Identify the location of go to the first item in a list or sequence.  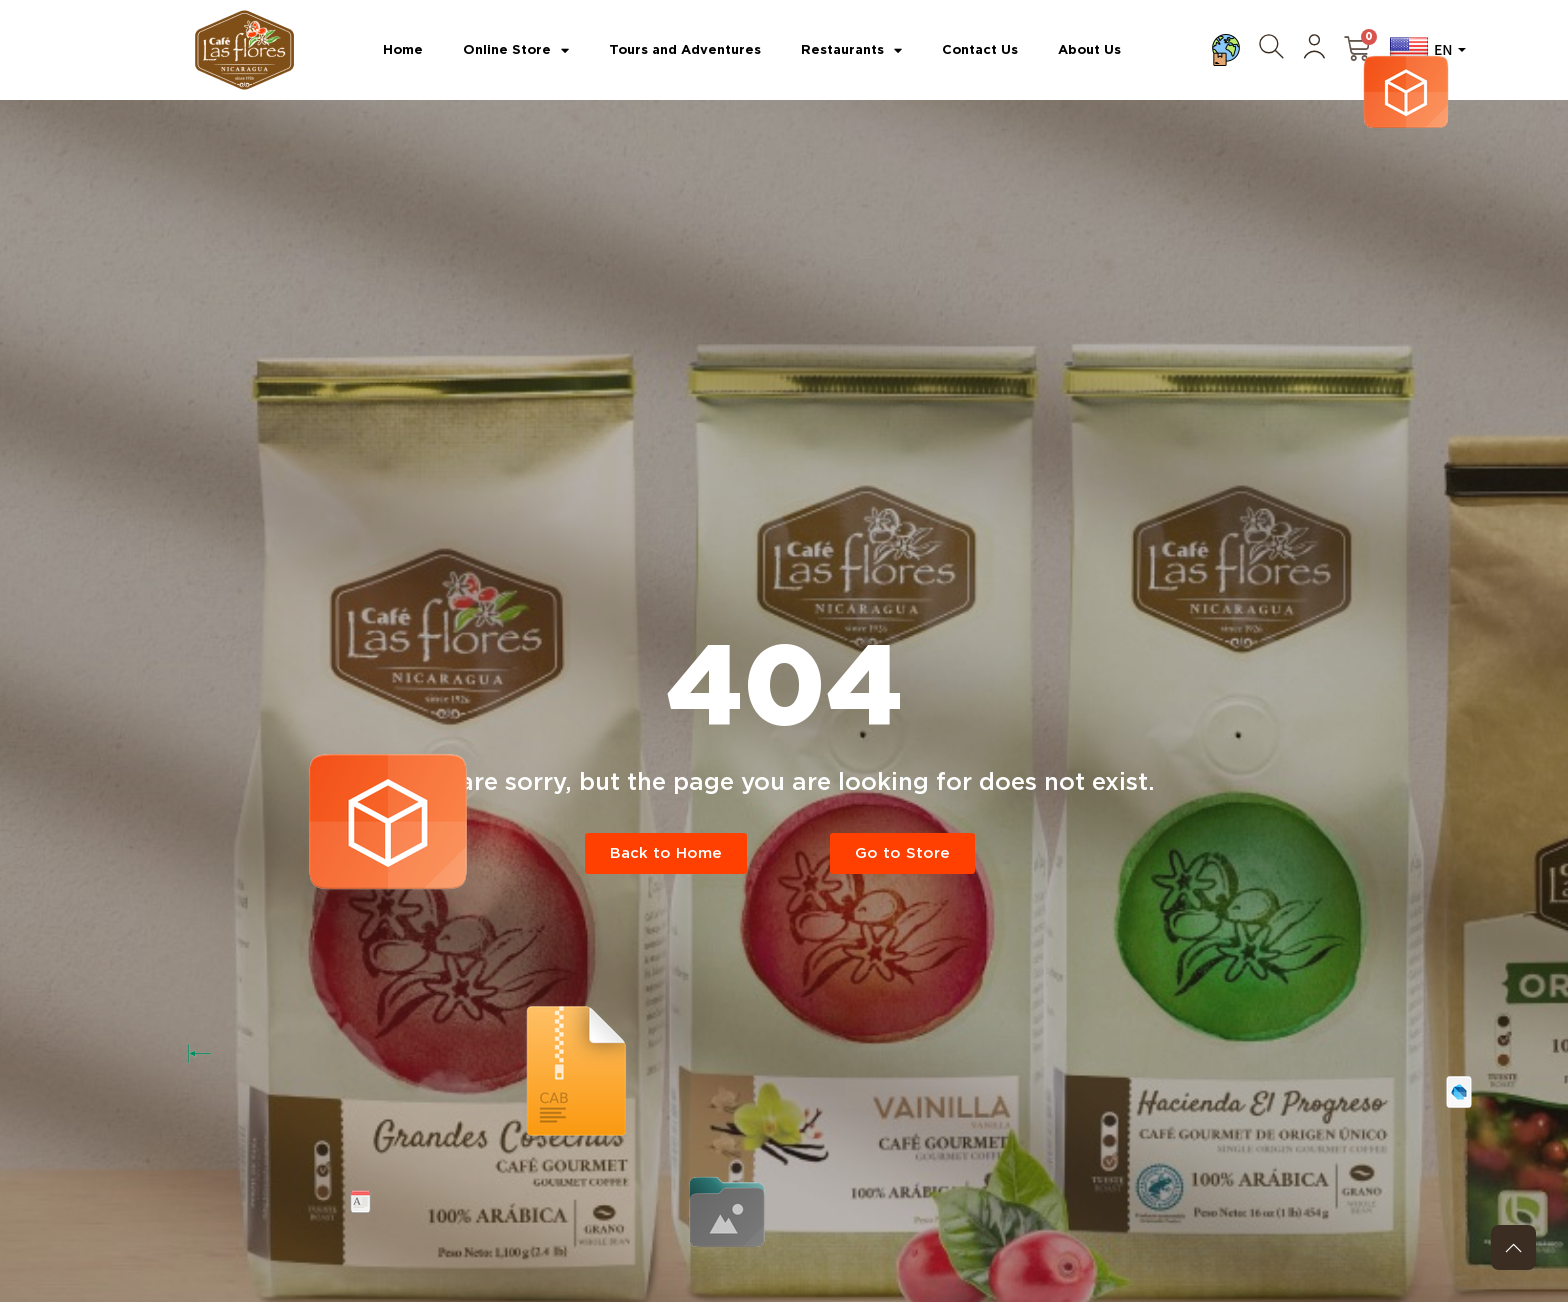
(199, 1053).